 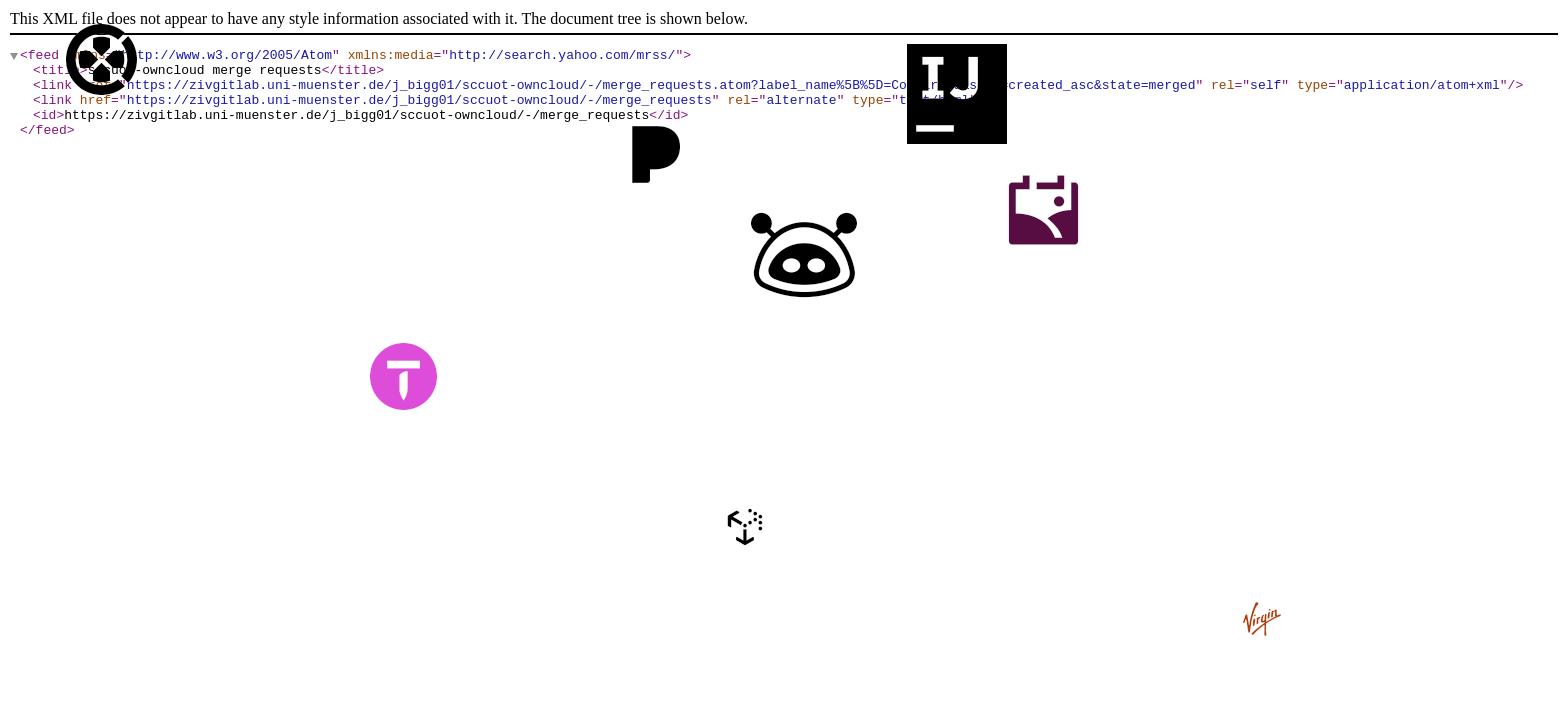 I want to click on alby browser extension logo, so click(x=804, y=255).